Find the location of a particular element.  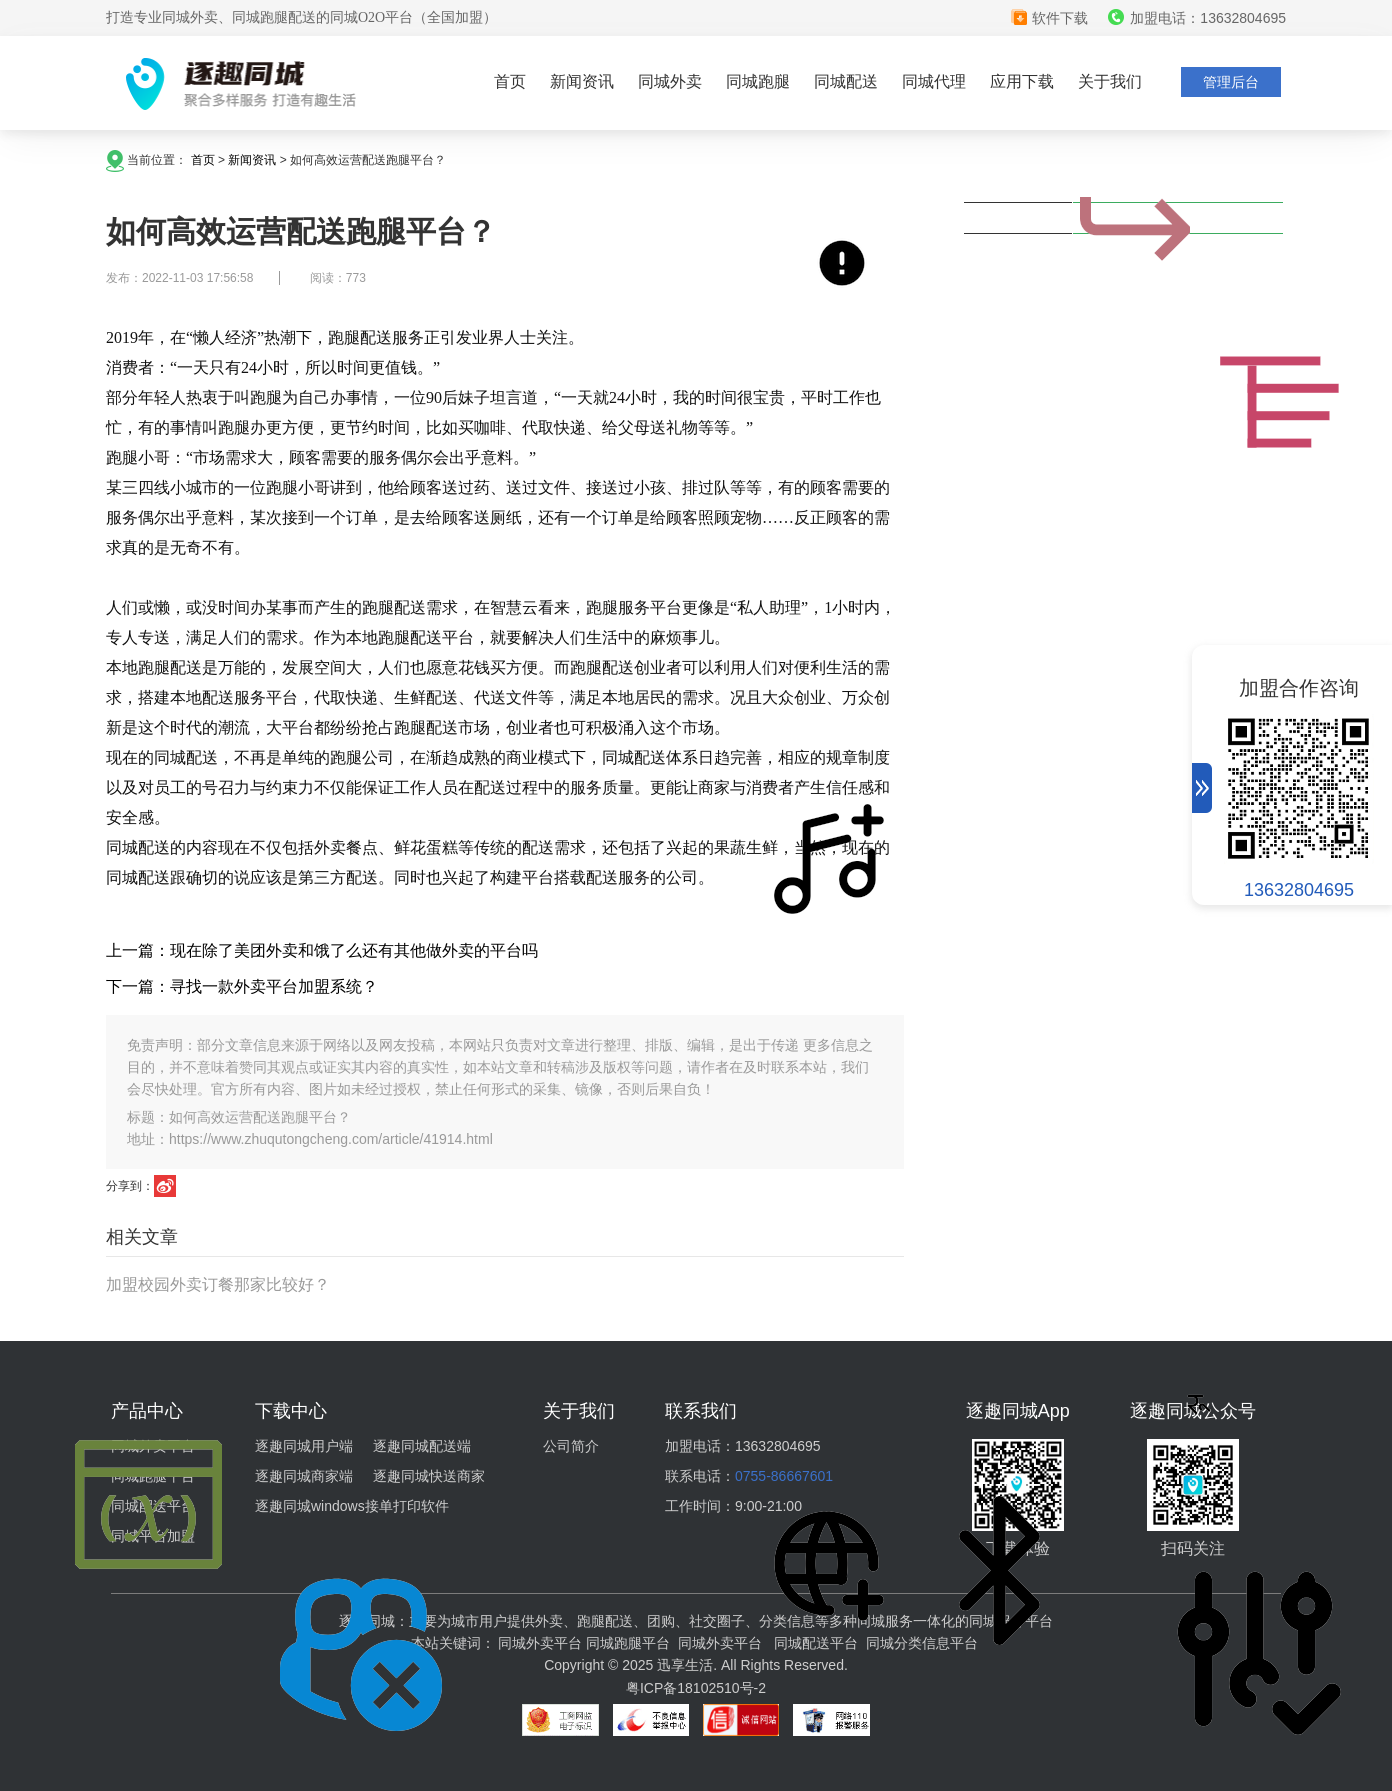

indent selected text or code is located at coordinates (1135, 230).